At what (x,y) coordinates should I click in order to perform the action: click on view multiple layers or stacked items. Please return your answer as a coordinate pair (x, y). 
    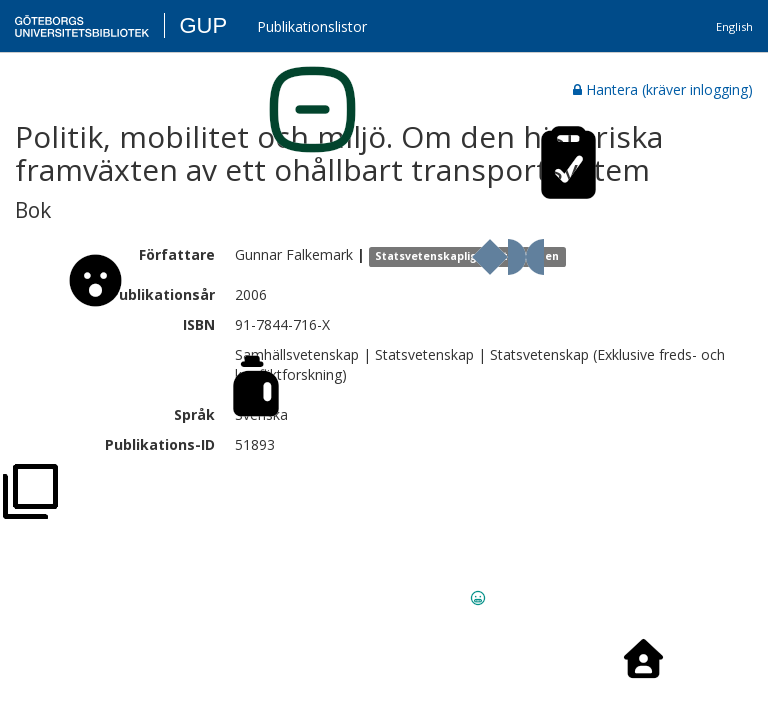
    Looking at the image, I should click on (30, 491).